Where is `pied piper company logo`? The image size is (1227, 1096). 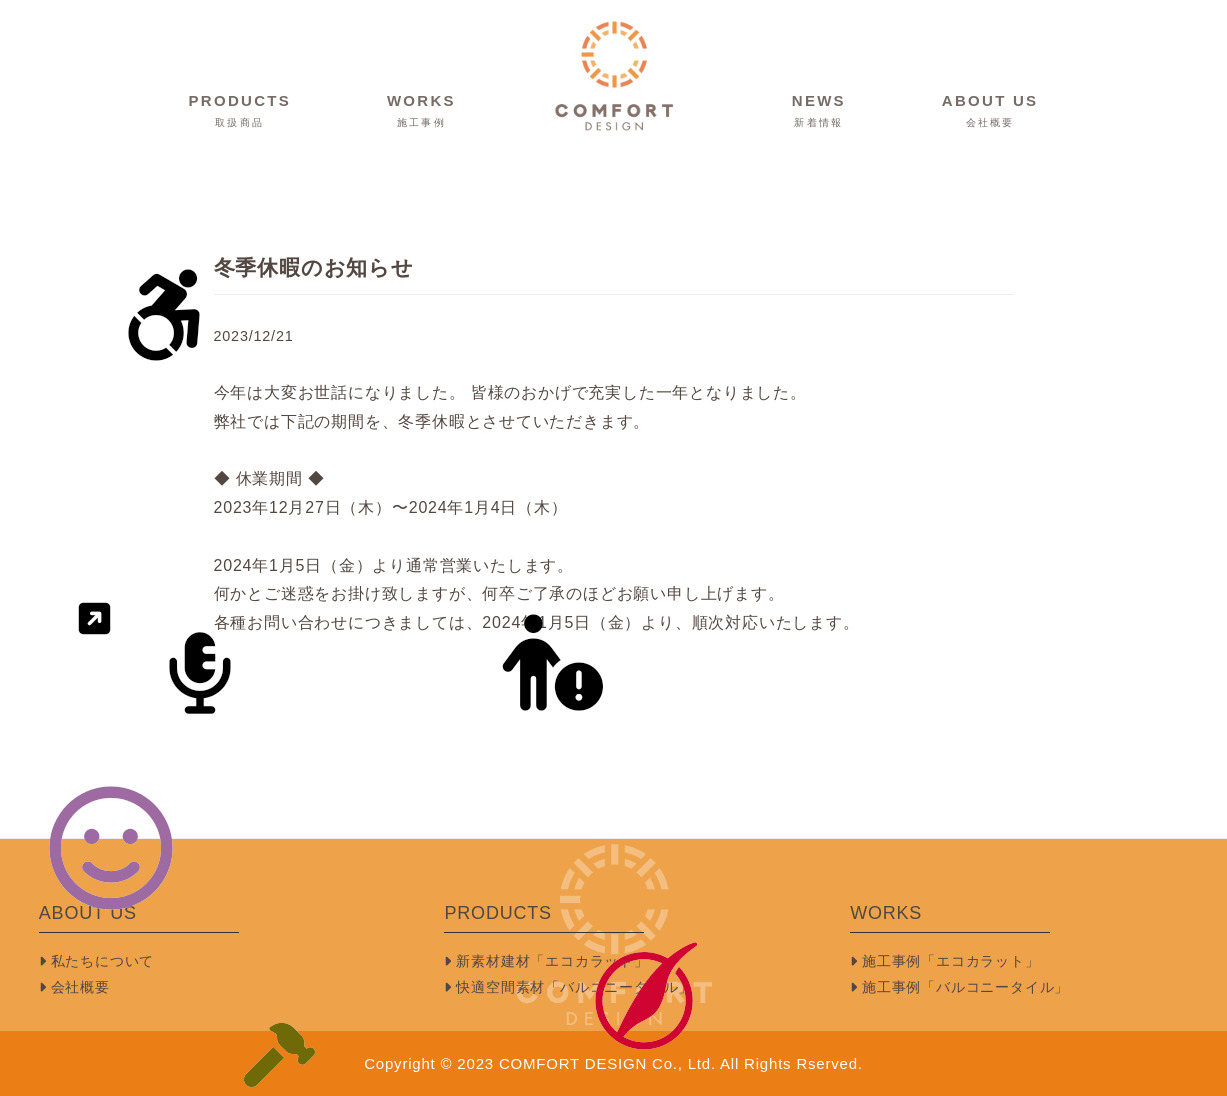
pied piper company logo is located at coordinates (644, 997).